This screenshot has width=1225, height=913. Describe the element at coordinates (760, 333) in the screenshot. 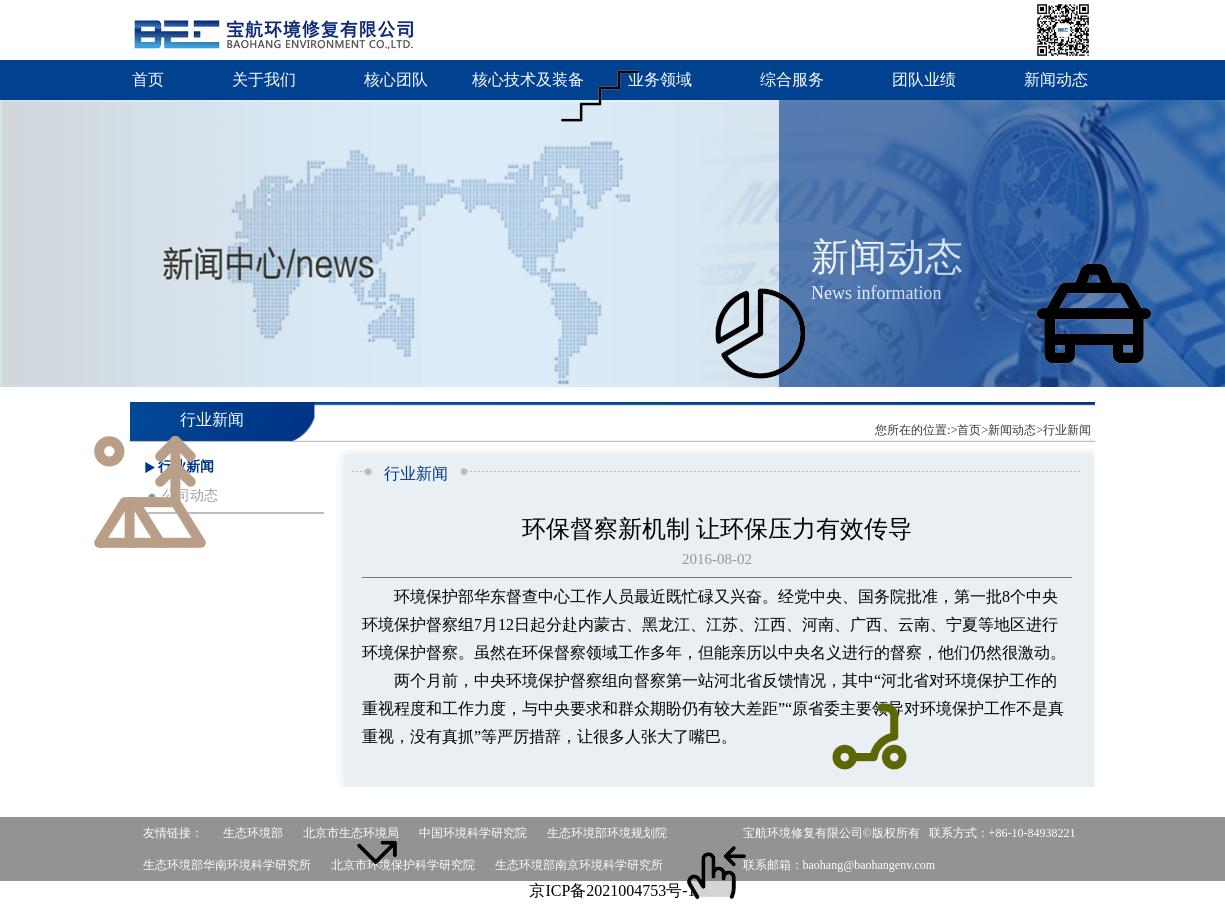

I see `view analytics or statistics breakdown` at that location.